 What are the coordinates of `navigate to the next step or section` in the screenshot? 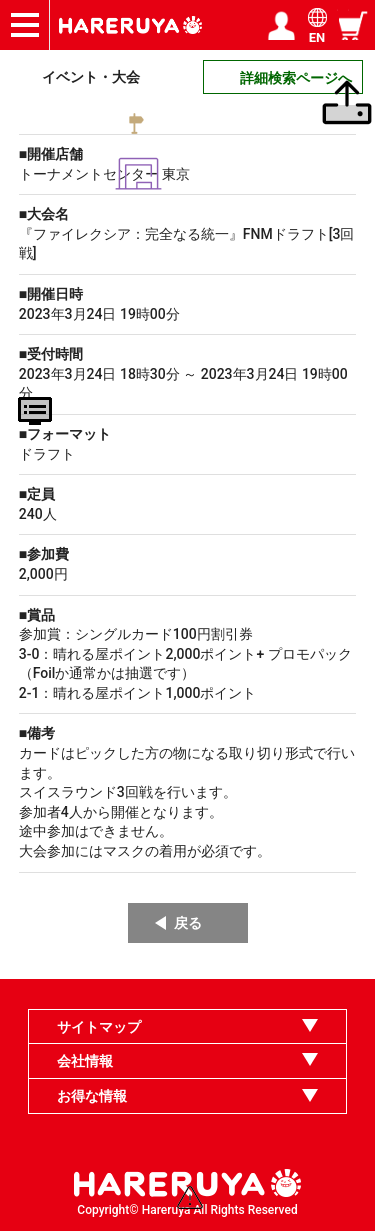 It's located at (136, 123).